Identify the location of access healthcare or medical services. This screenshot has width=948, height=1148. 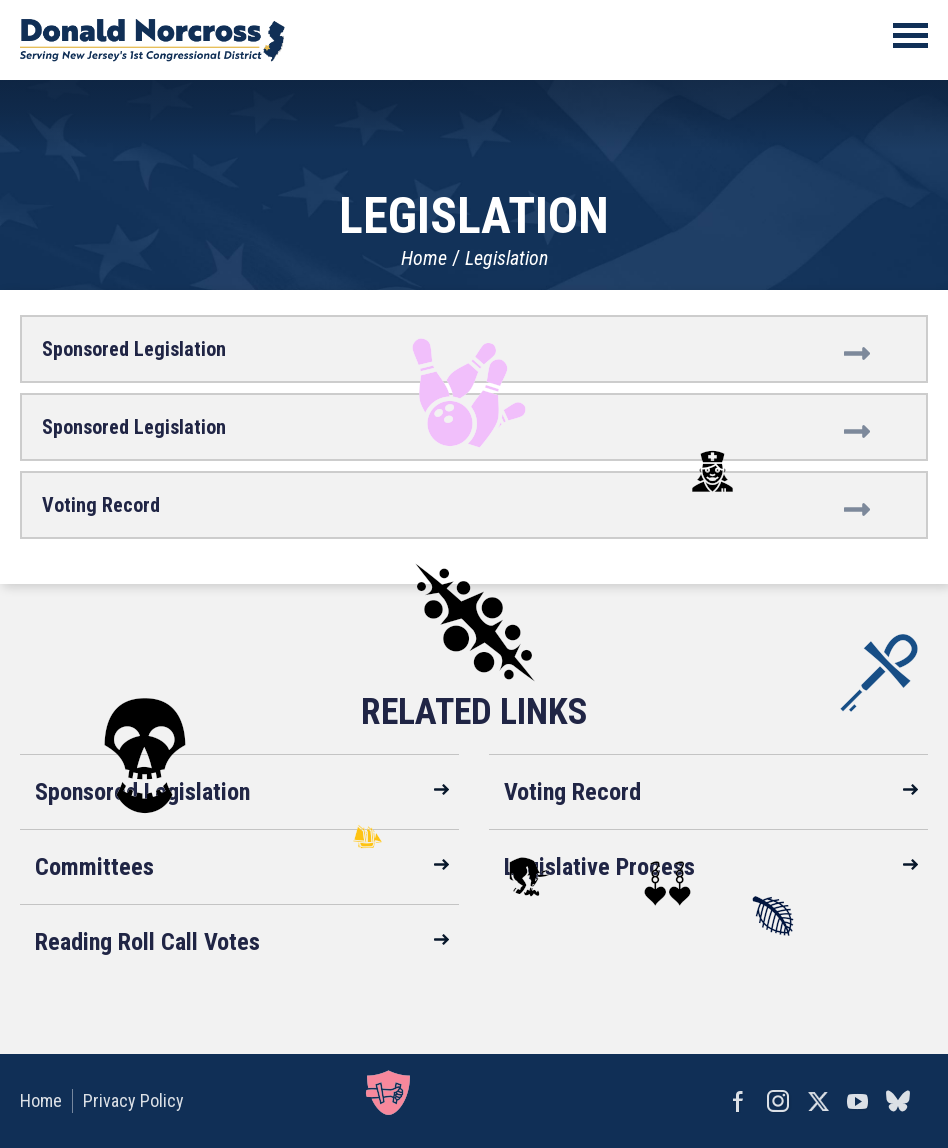
(712, 471).